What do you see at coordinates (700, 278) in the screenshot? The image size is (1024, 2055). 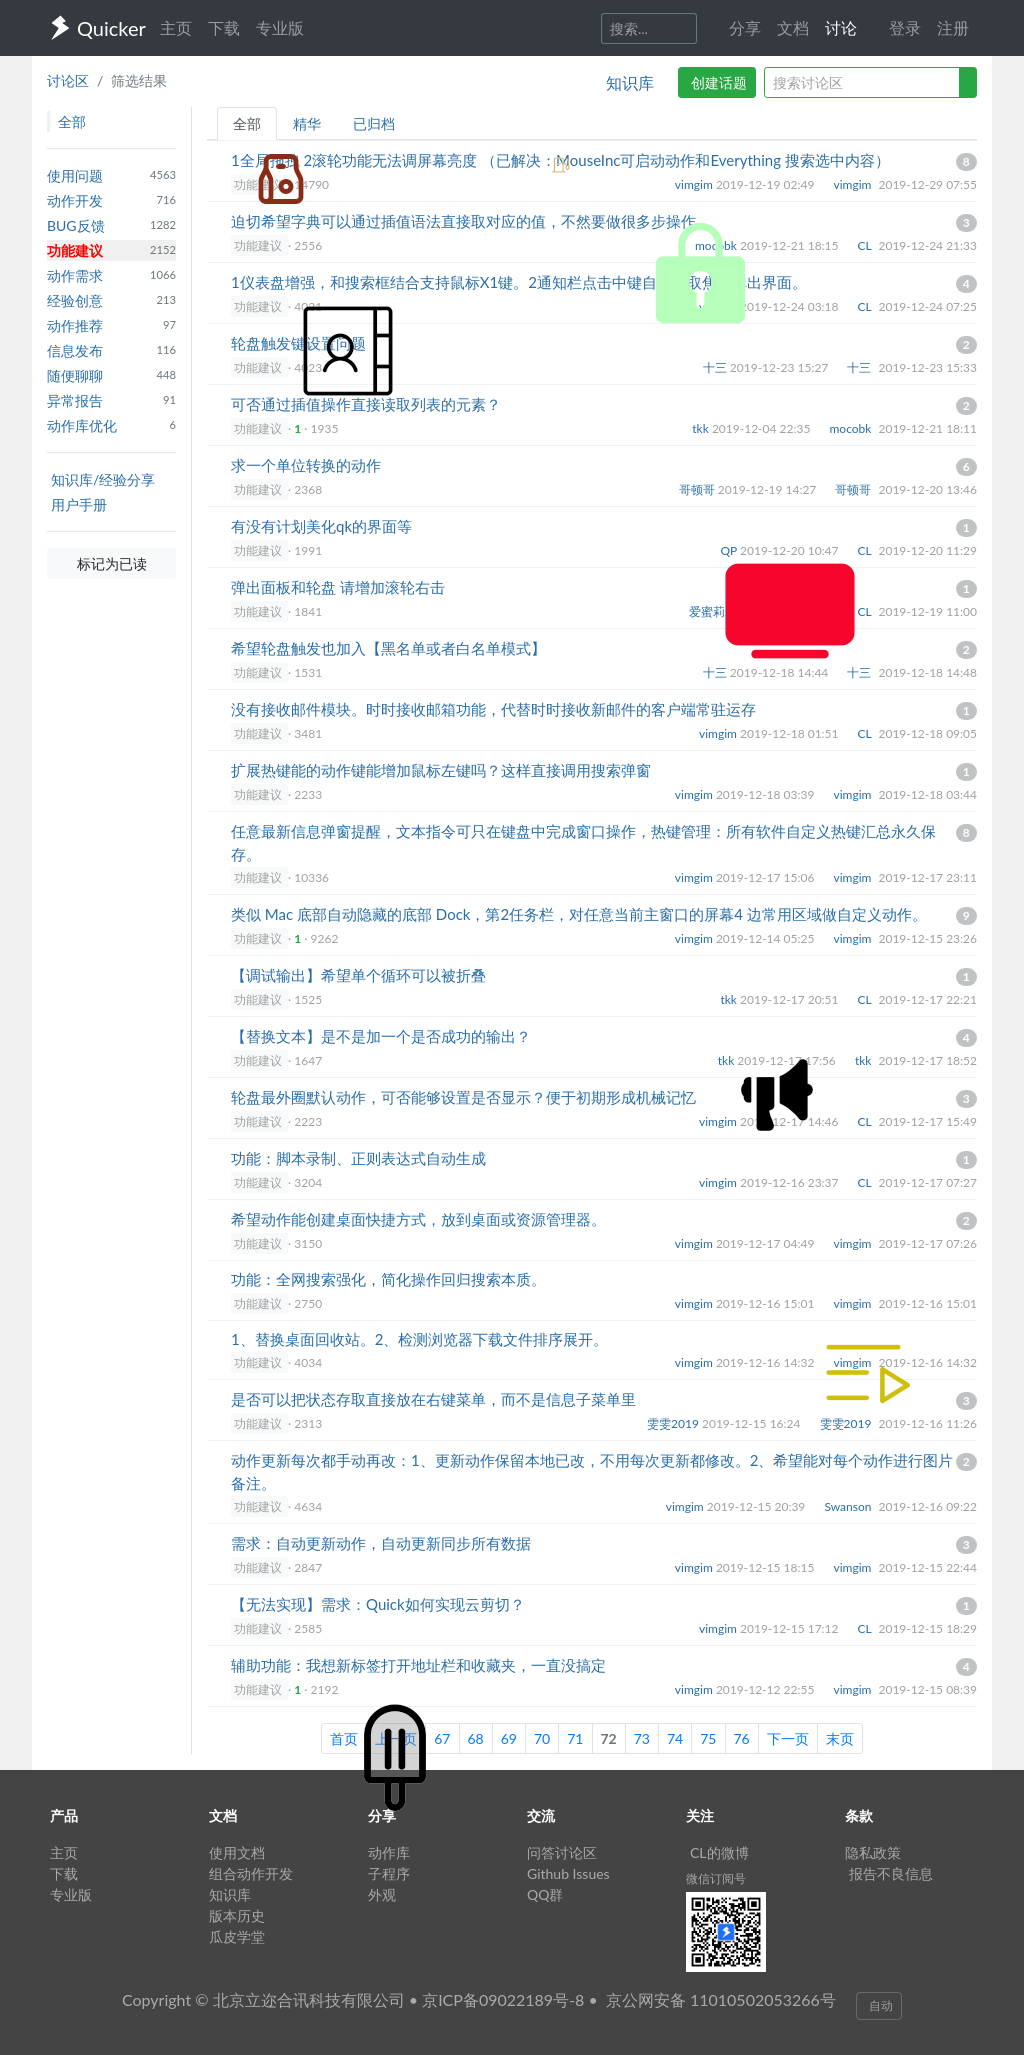 I see `access secure or encrypted content` at bounding box center [700, 278].